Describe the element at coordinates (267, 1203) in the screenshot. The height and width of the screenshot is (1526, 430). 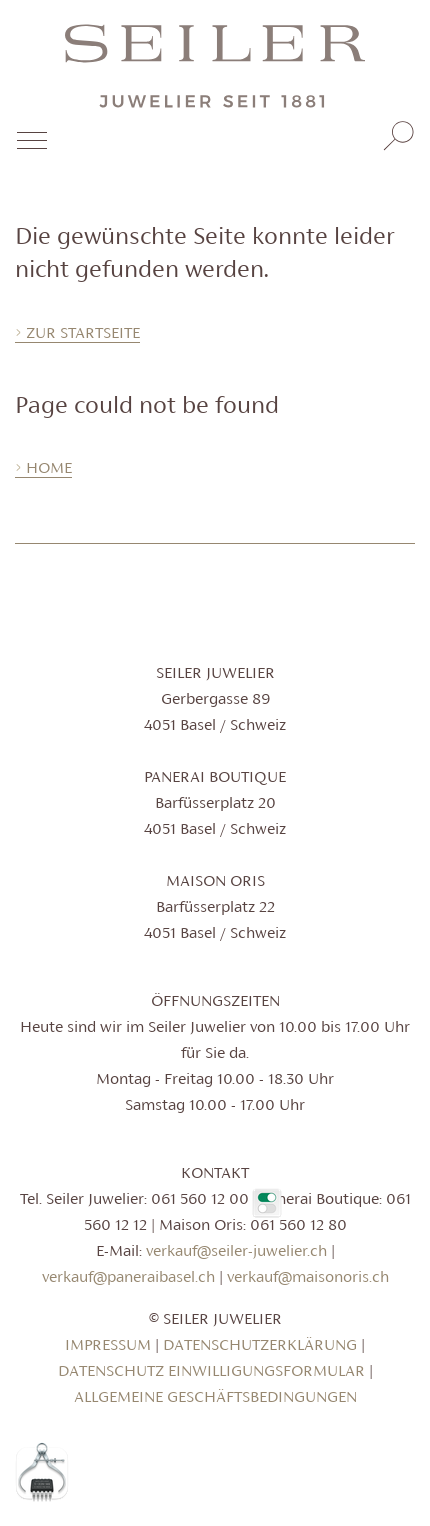
I see `open gnome tweaks to customize desktop settings` at that location.